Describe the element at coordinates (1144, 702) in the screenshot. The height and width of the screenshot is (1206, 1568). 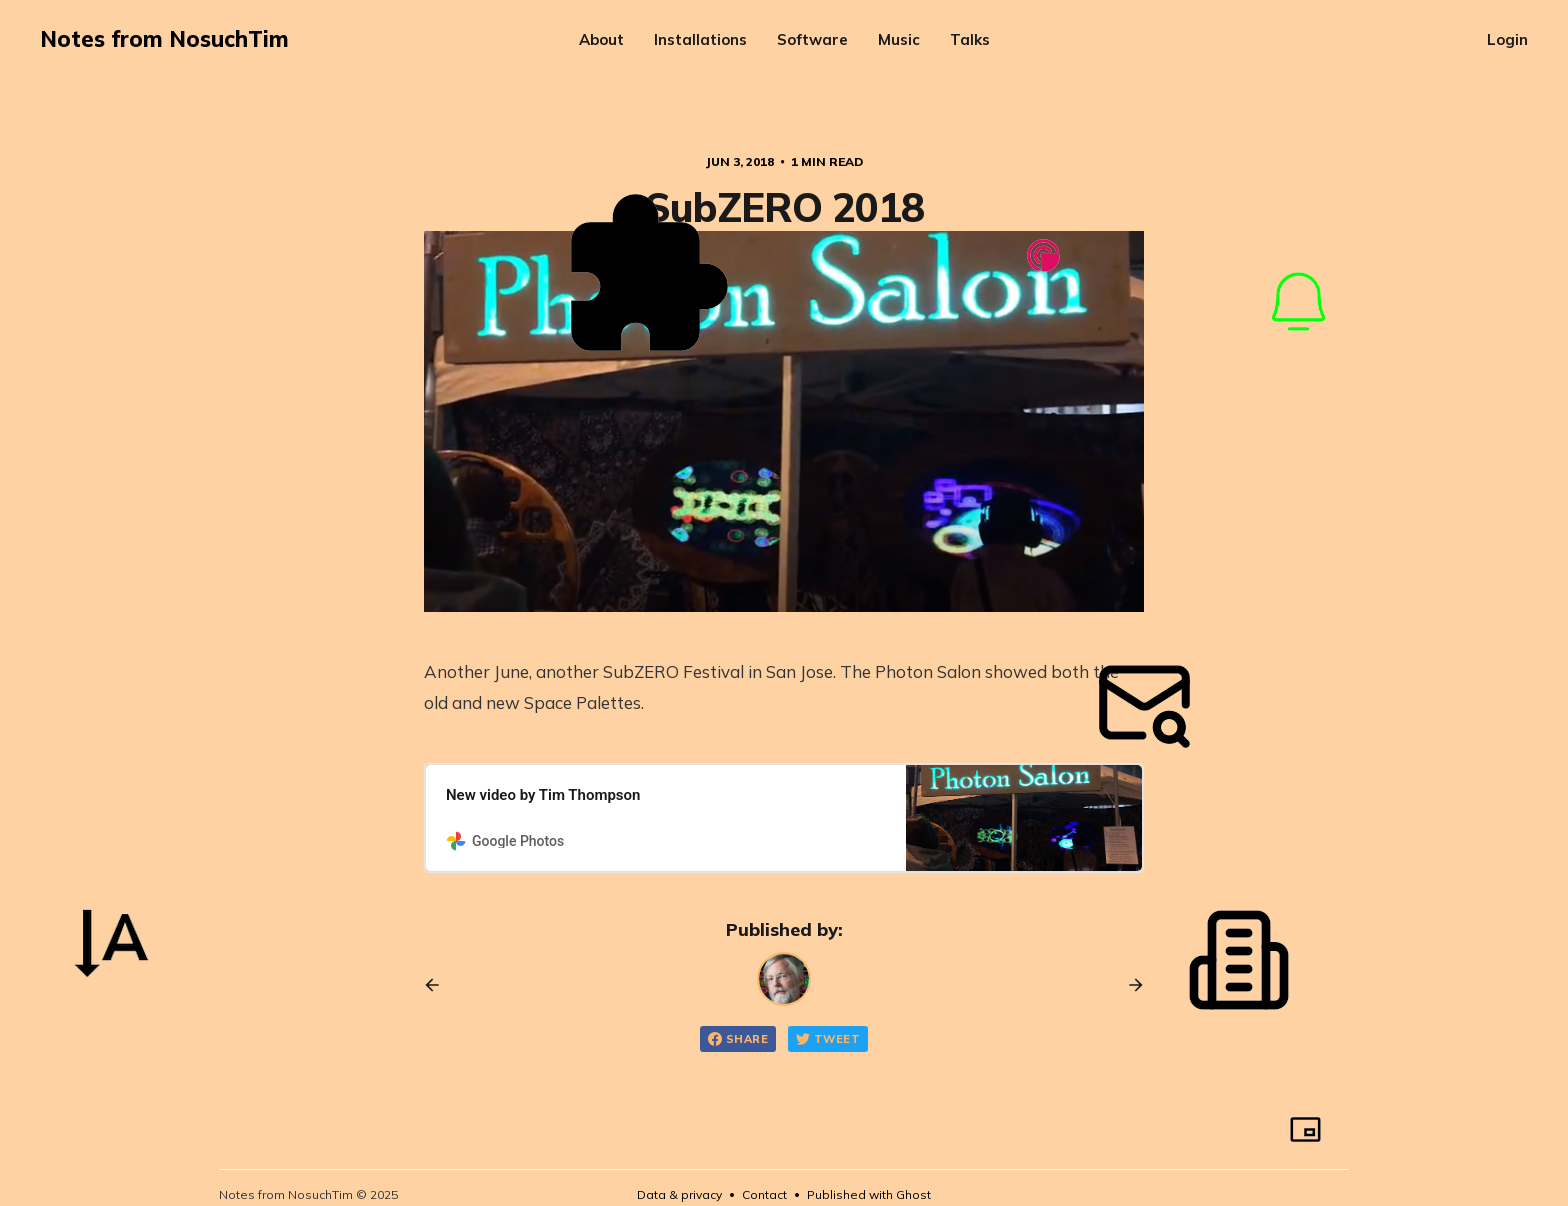
I see `search your emails` at that location.